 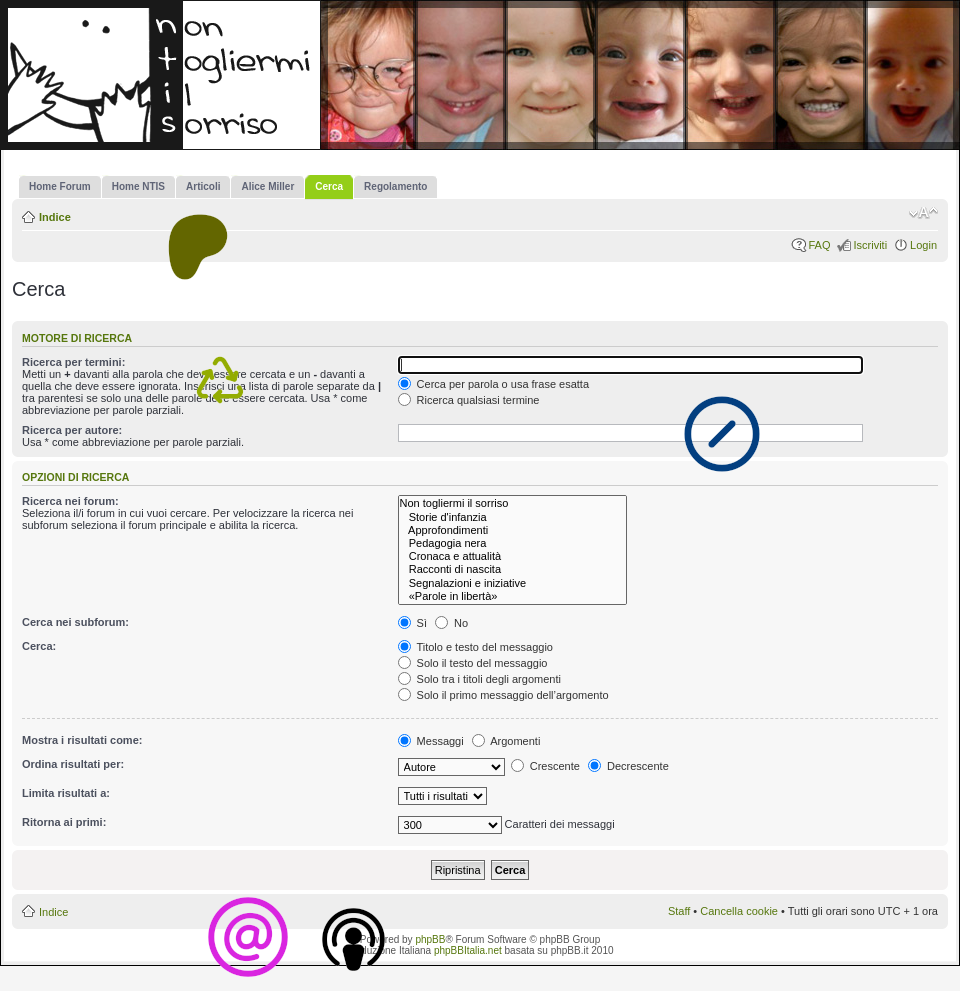 What do you see at coordinates (198, 247) in the screenshot?
I see `visit patreon page` at bounding box center [198, 247].